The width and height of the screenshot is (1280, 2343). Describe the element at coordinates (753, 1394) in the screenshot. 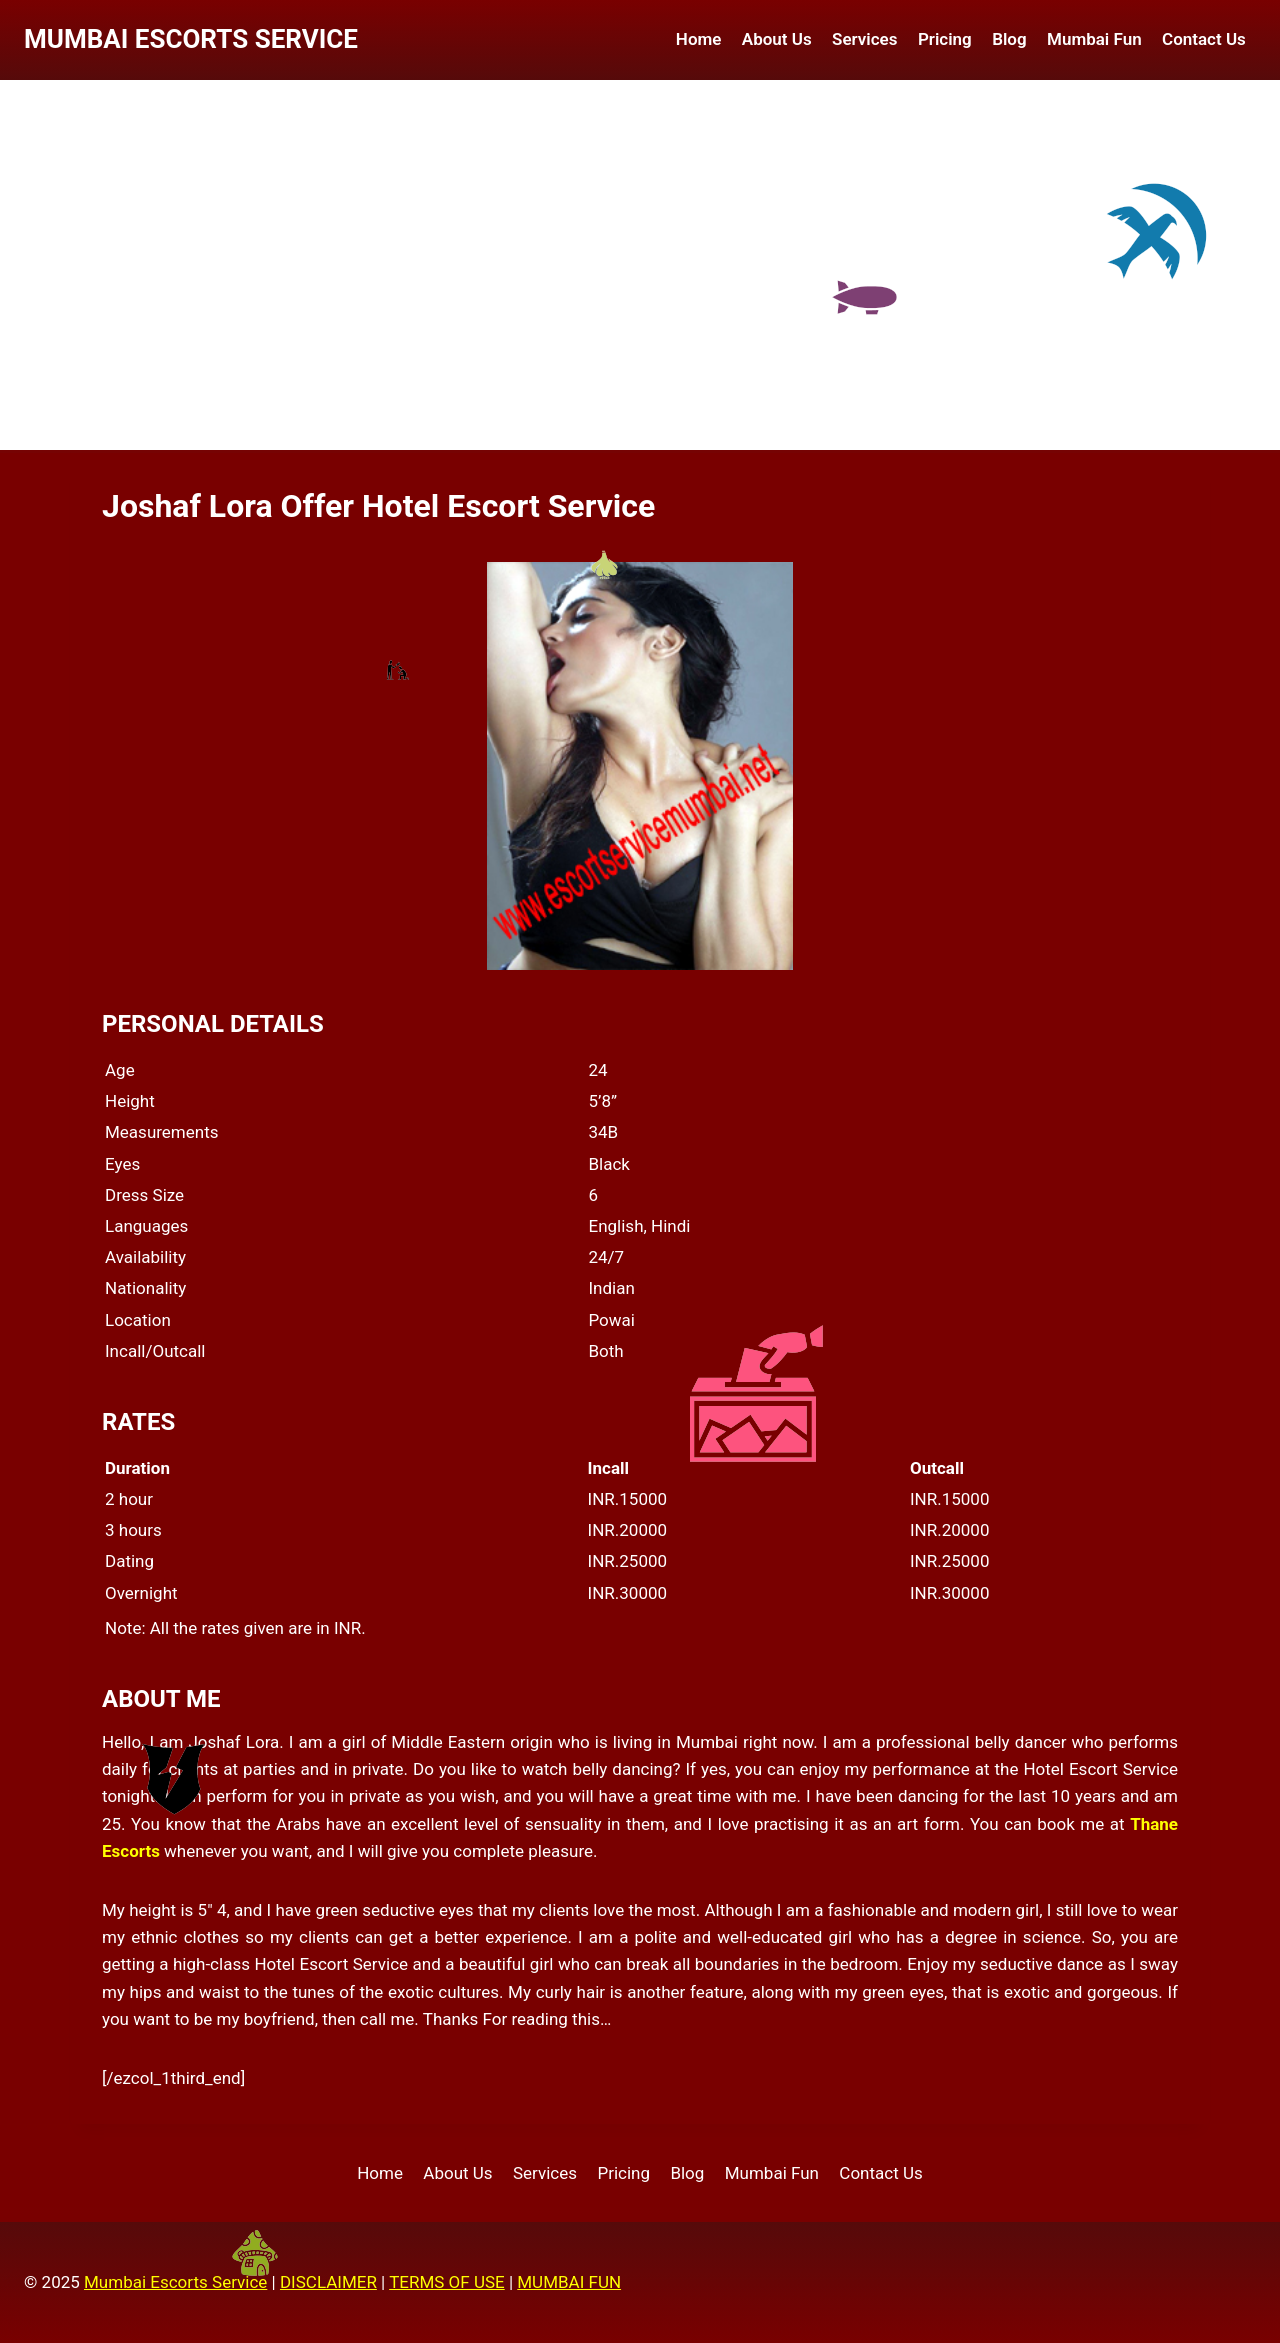

I see `cast your vote` at that location.